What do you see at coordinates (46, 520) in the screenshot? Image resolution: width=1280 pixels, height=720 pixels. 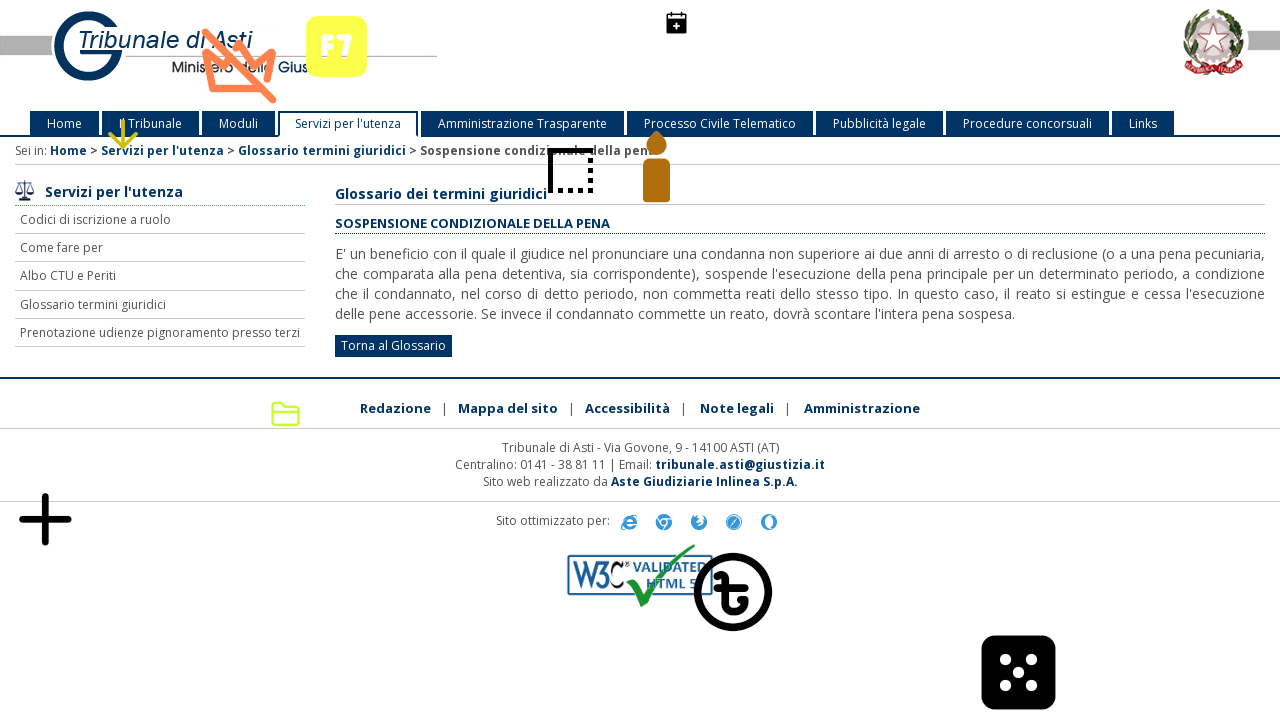 I see `add a new item` at bounding box center [46, 520].